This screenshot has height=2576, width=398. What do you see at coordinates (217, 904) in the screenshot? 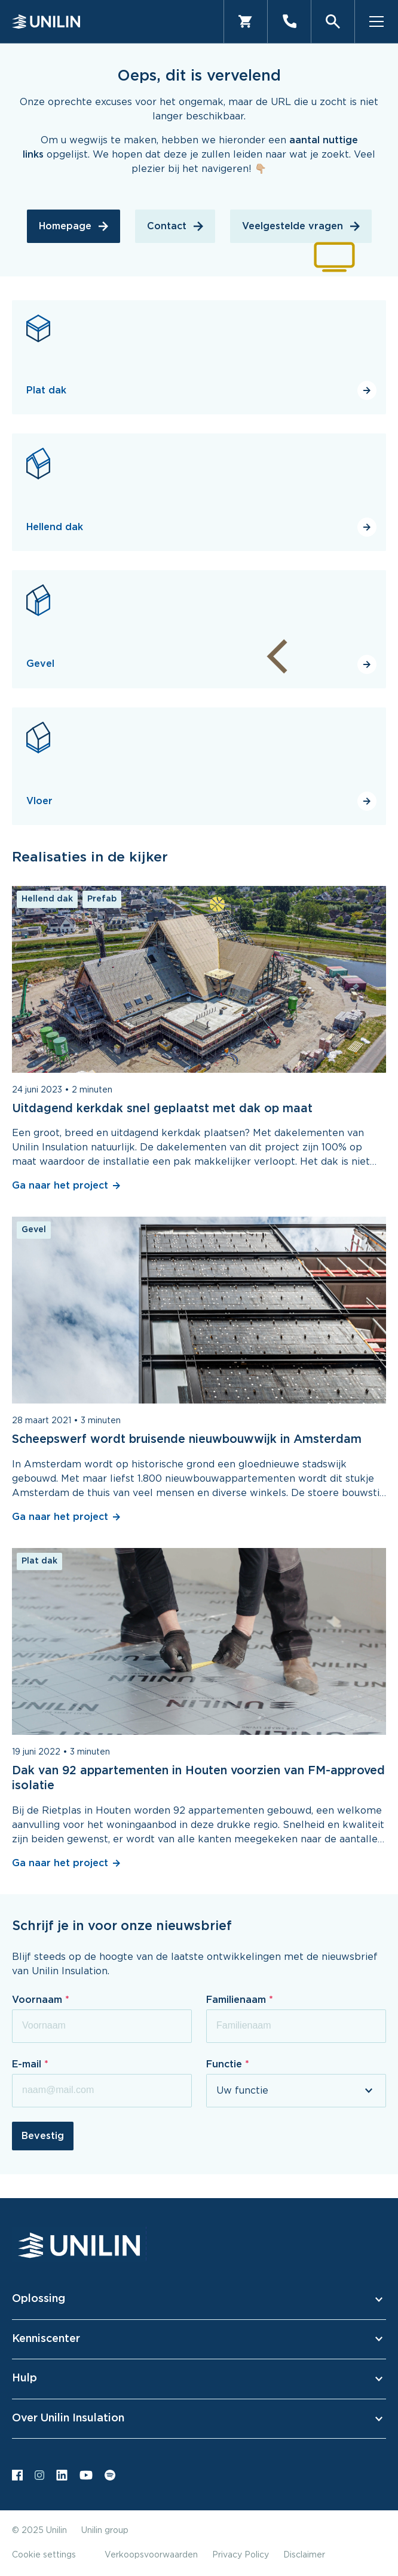
I see `access sports or basketball content` at bounding box center [217, 904].